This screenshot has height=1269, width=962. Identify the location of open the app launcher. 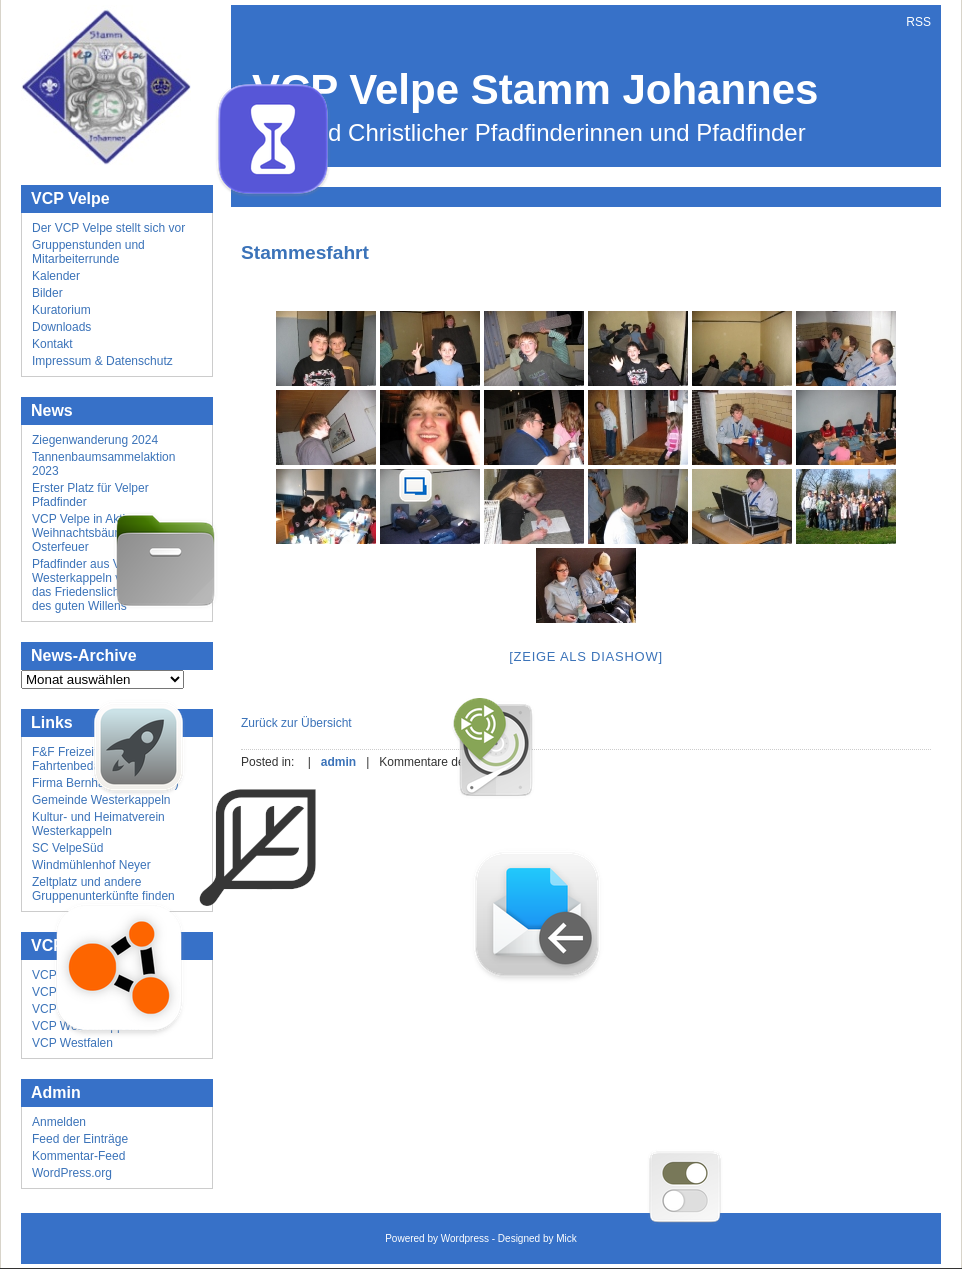
(138, 746).